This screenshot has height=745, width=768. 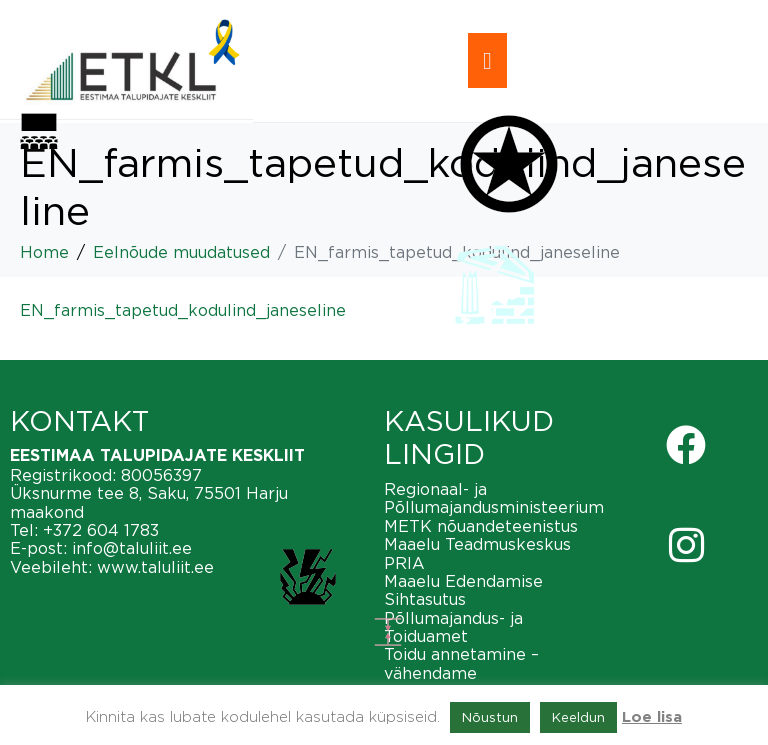 I want to click on join a game or session, so click(x=388, y=632).